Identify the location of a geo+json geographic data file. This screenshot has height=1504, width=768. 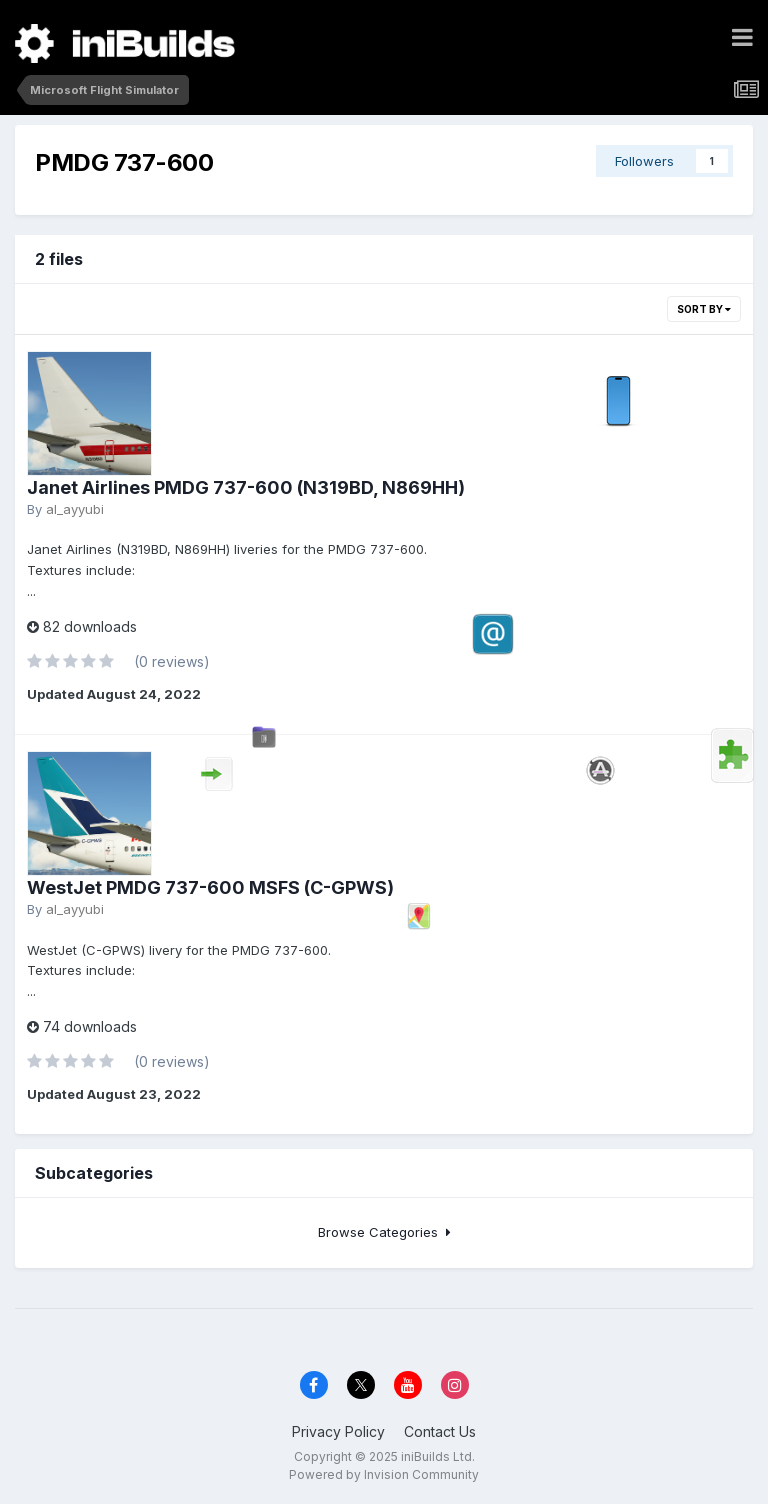
(419, 916).